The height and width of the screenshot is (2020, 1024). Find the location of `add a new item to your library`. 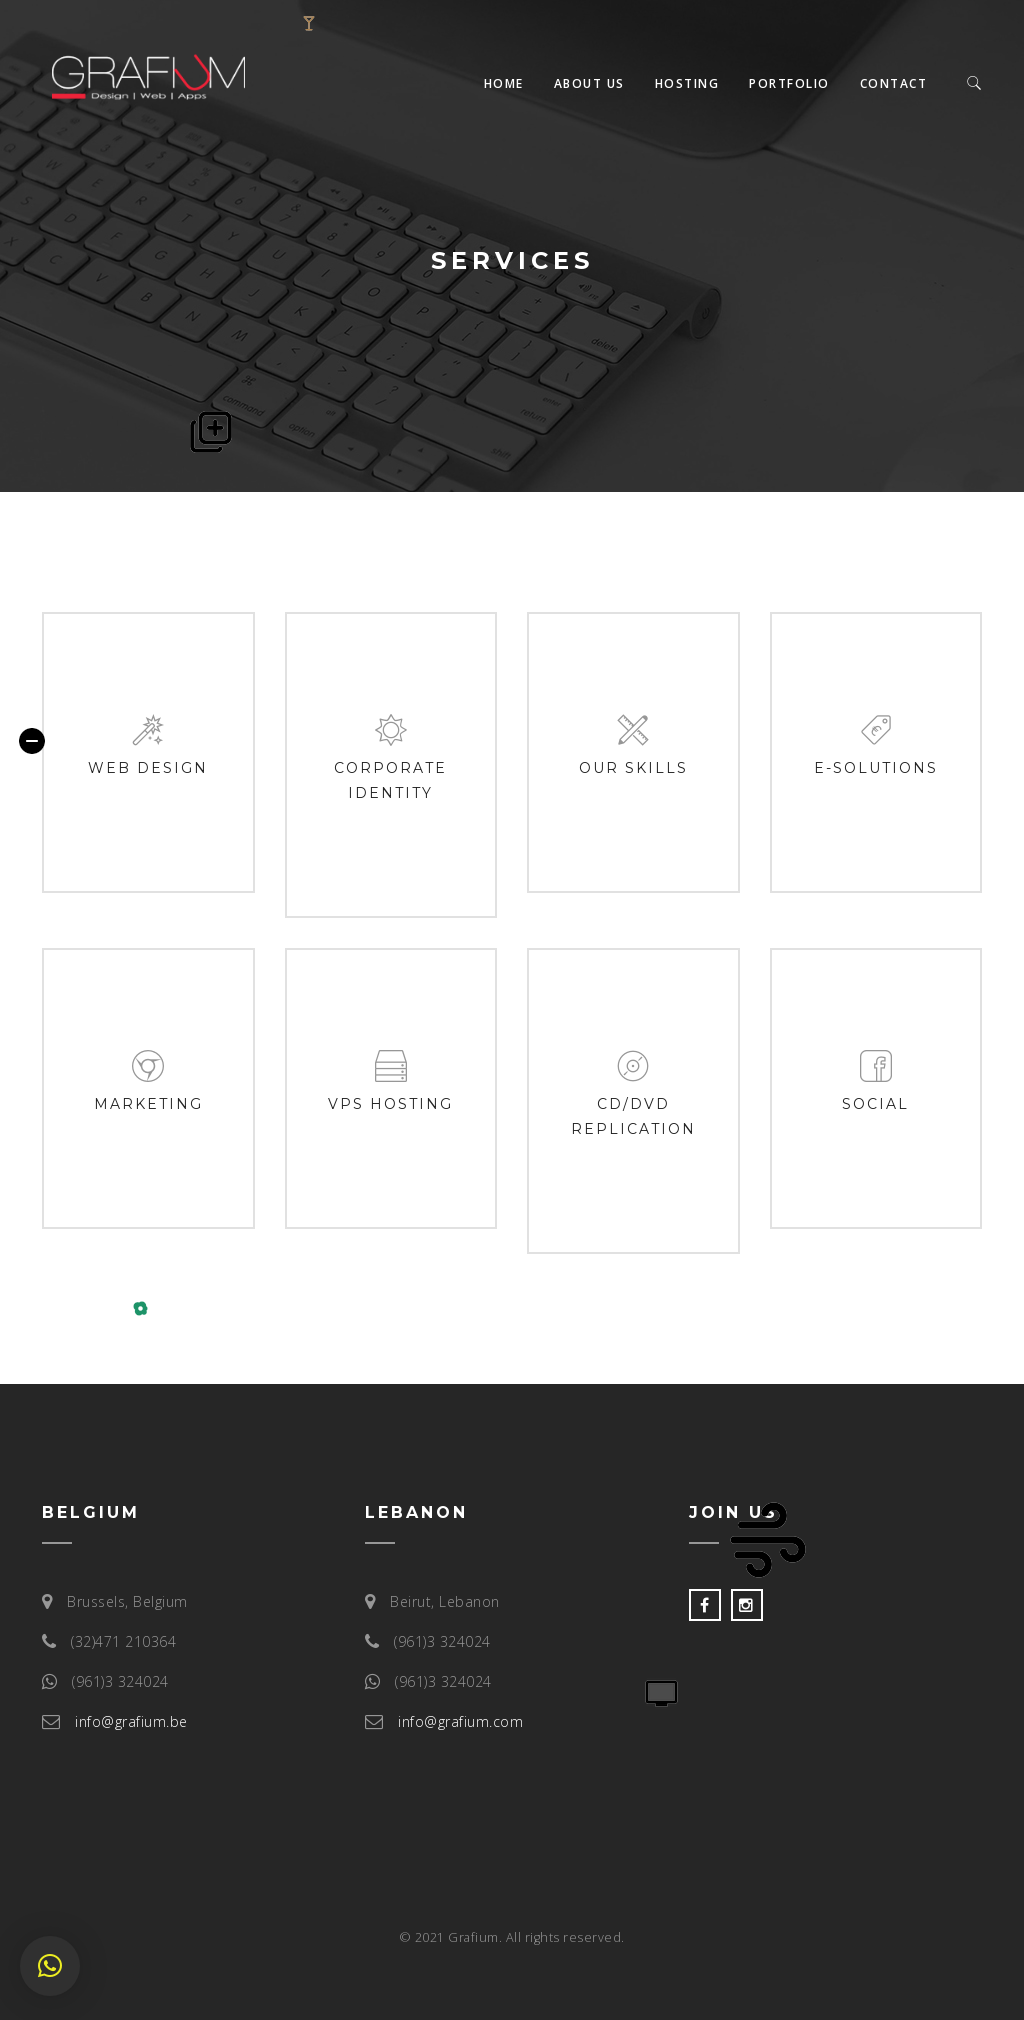

add a new item to your library is located at coordinates (211, 432).